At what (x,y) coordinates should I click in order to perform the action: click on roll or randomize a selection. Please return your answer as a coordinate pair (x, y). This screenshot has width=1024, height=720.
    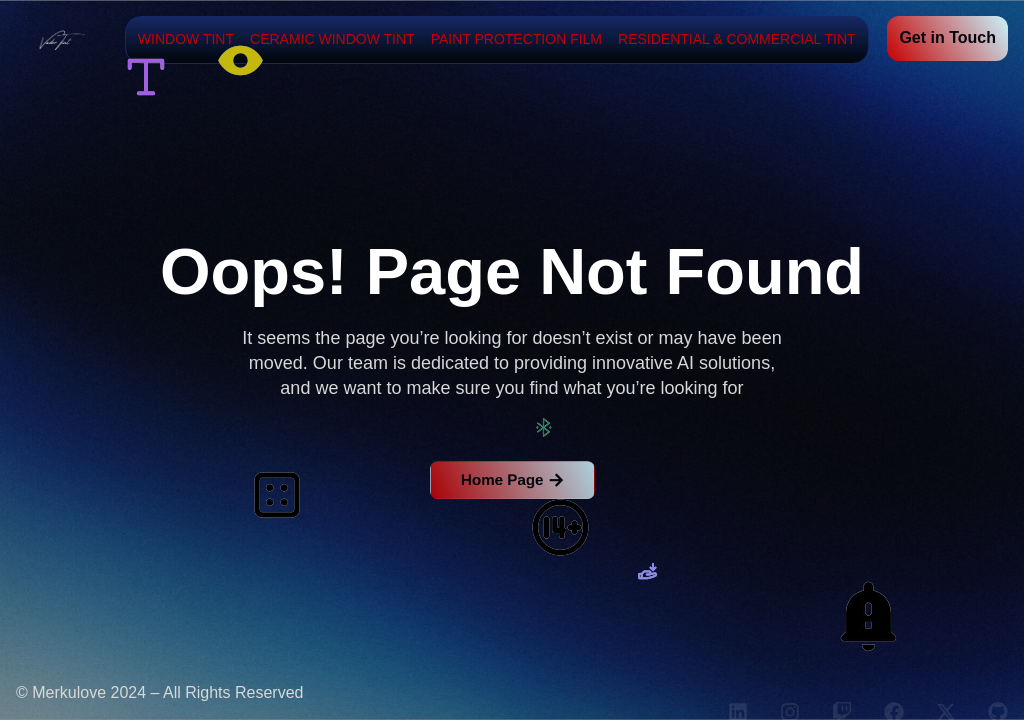
    Looking at the image, I should click on (277, 495).